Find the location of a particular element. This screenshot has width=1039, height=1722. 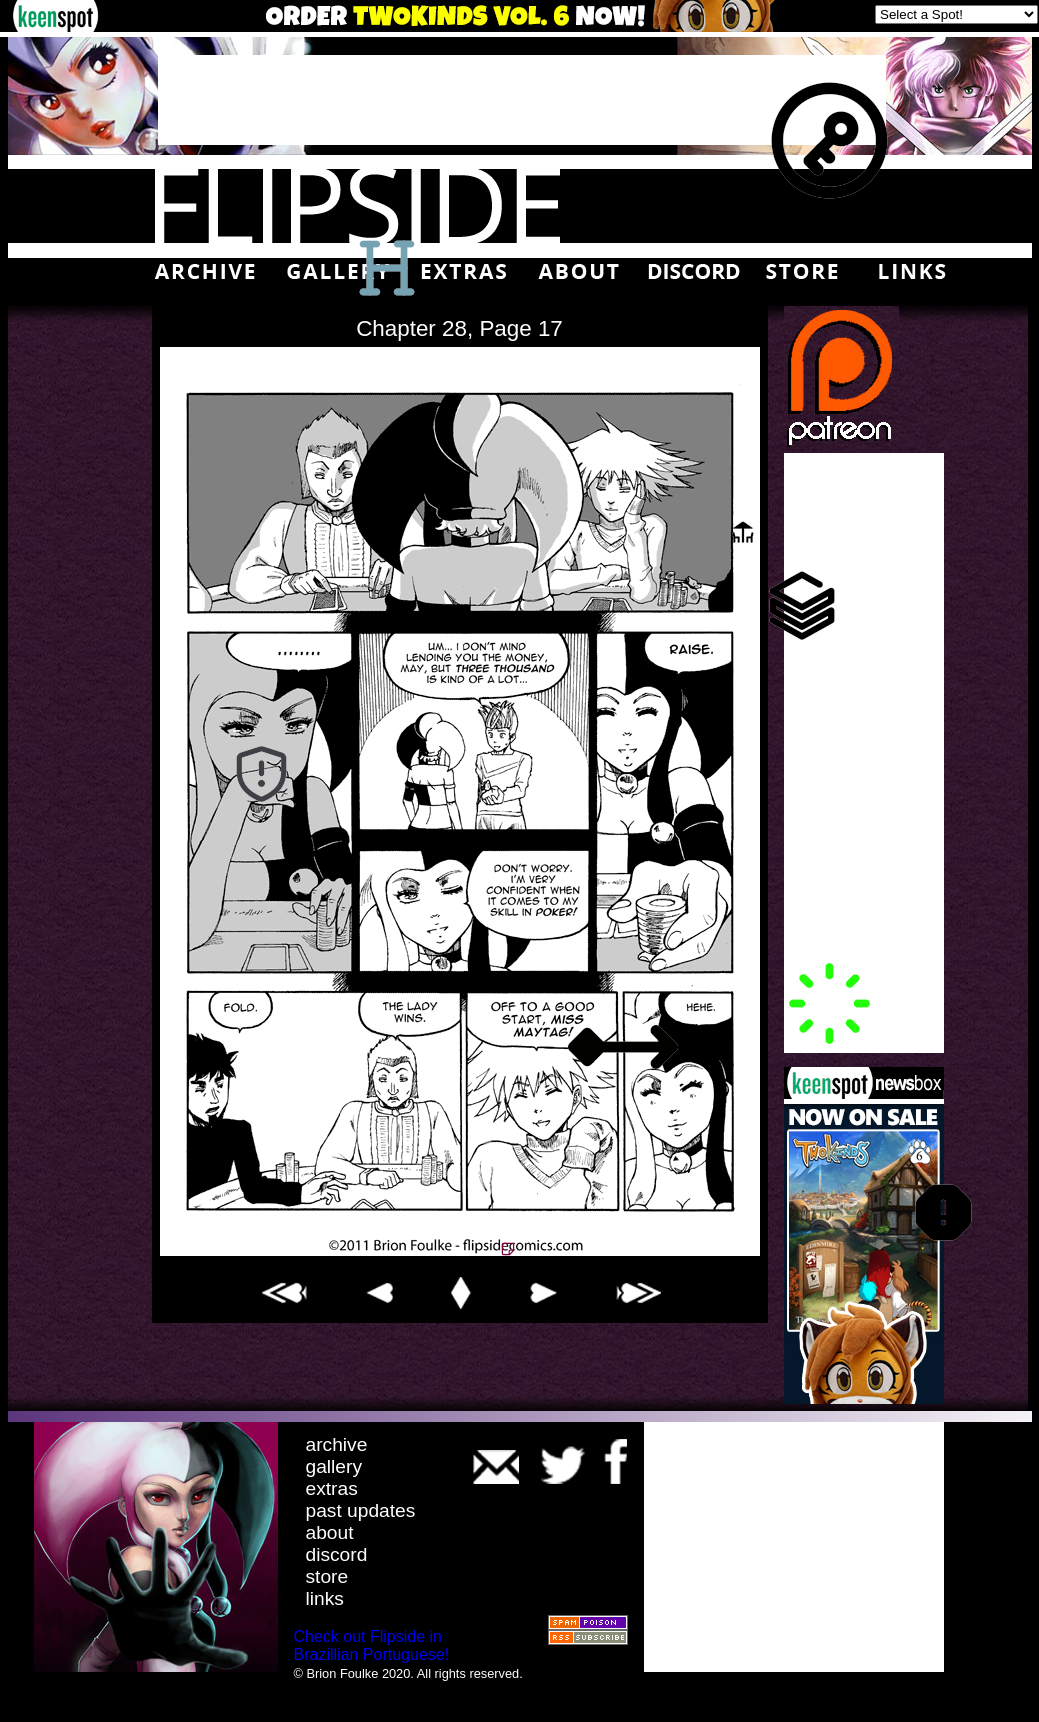

access security or authentication settings is located at coordinates (829, 140).